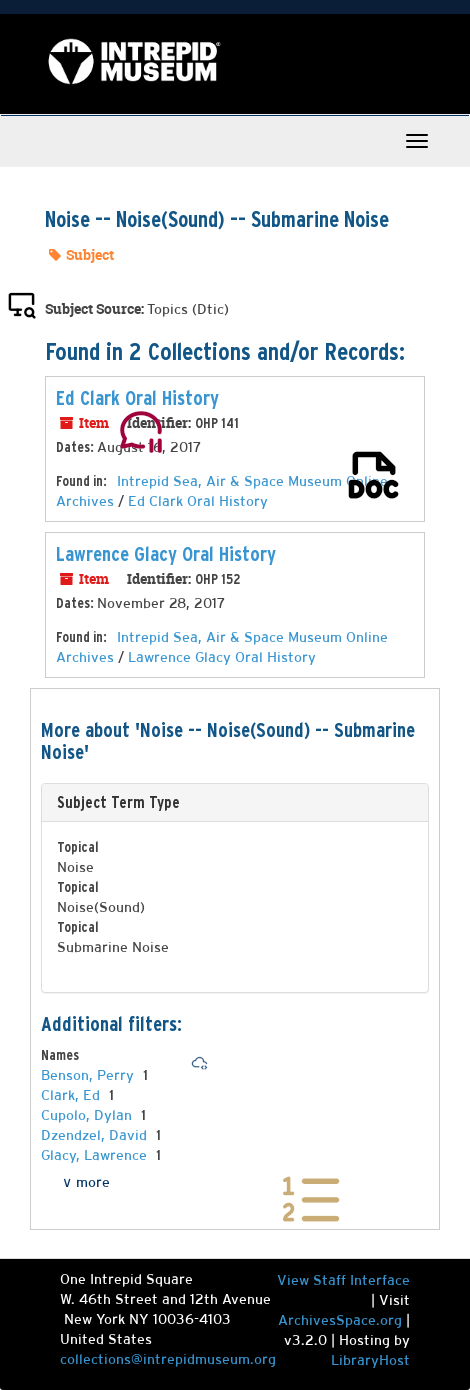 Image resolution: width=470 pixels, height=1390 pixels. I want to click on create a numbered list, so click(313, 1199).